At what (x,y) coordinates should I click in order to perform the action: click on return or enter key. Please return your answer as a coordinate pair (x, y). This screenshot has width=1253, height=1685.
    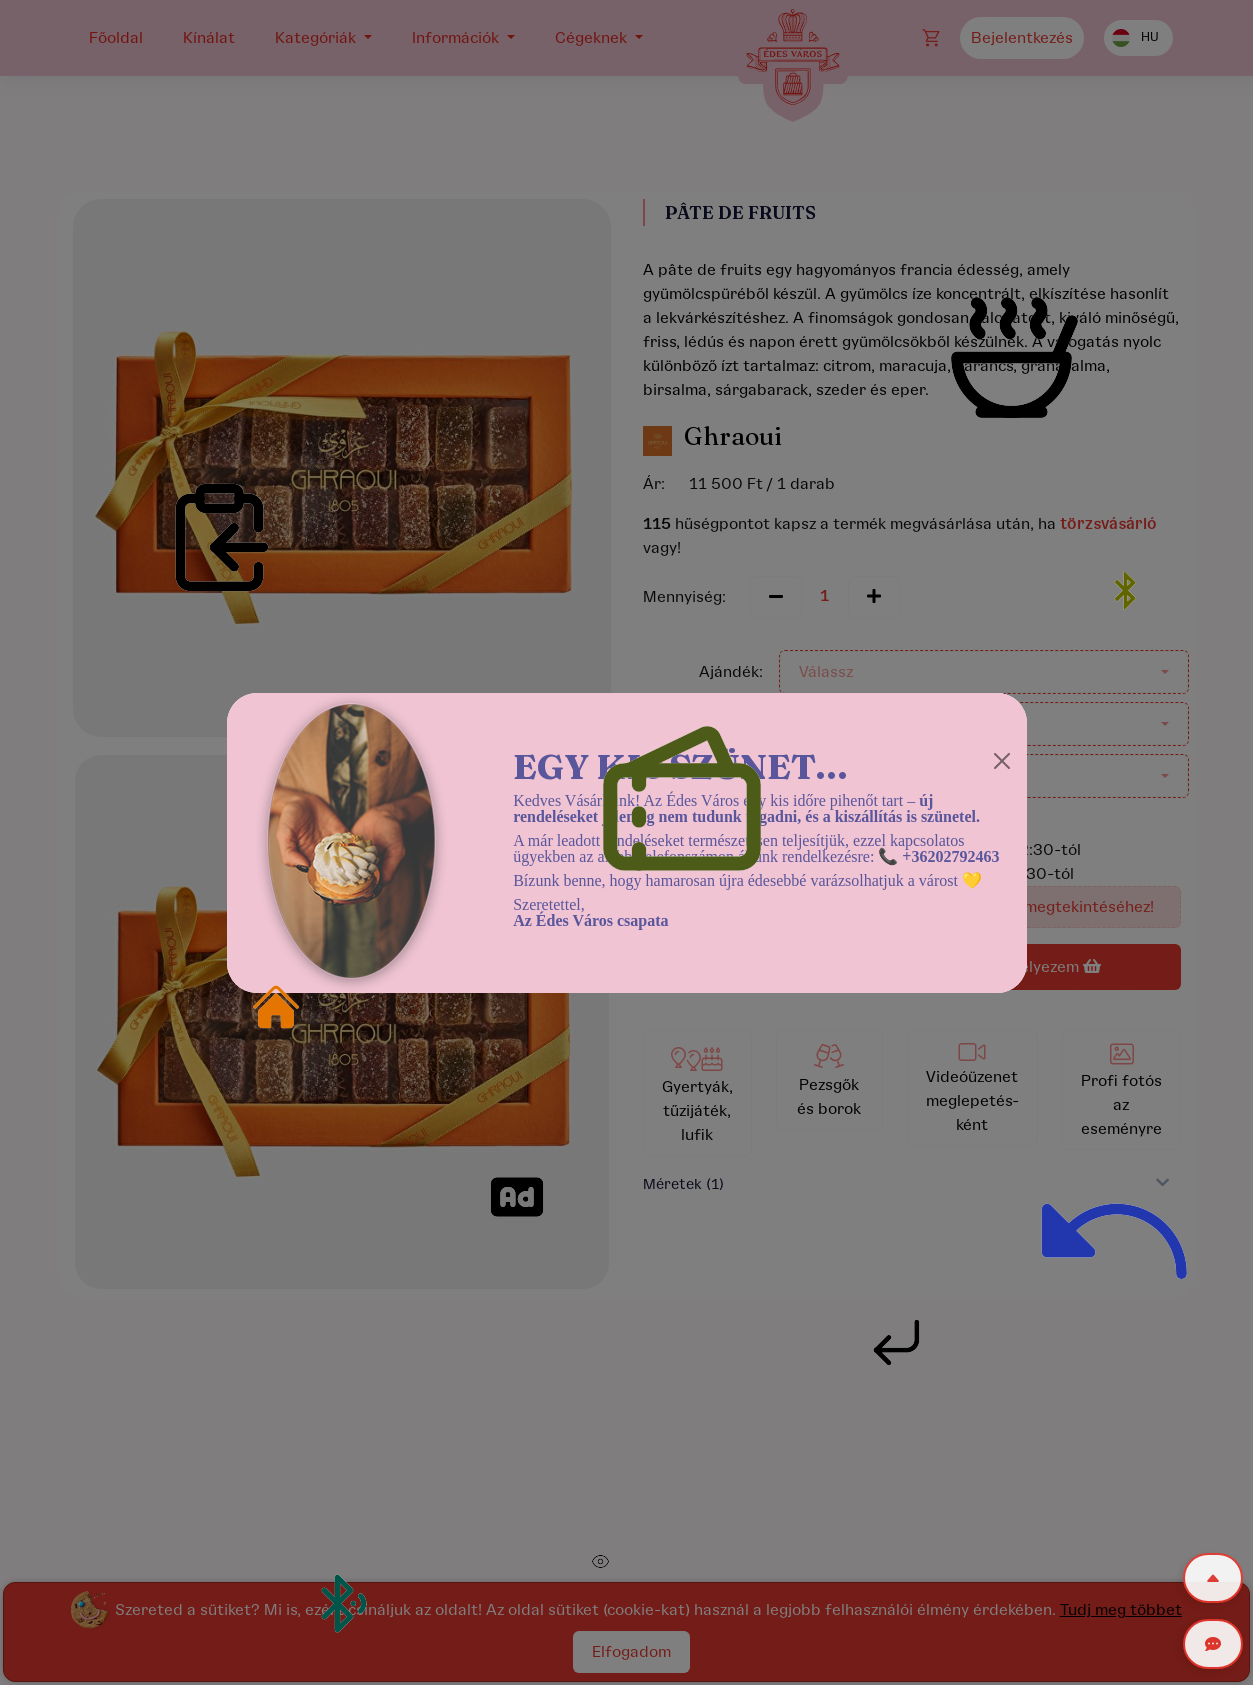
    Looking at the image, I should click on (896, 1342).